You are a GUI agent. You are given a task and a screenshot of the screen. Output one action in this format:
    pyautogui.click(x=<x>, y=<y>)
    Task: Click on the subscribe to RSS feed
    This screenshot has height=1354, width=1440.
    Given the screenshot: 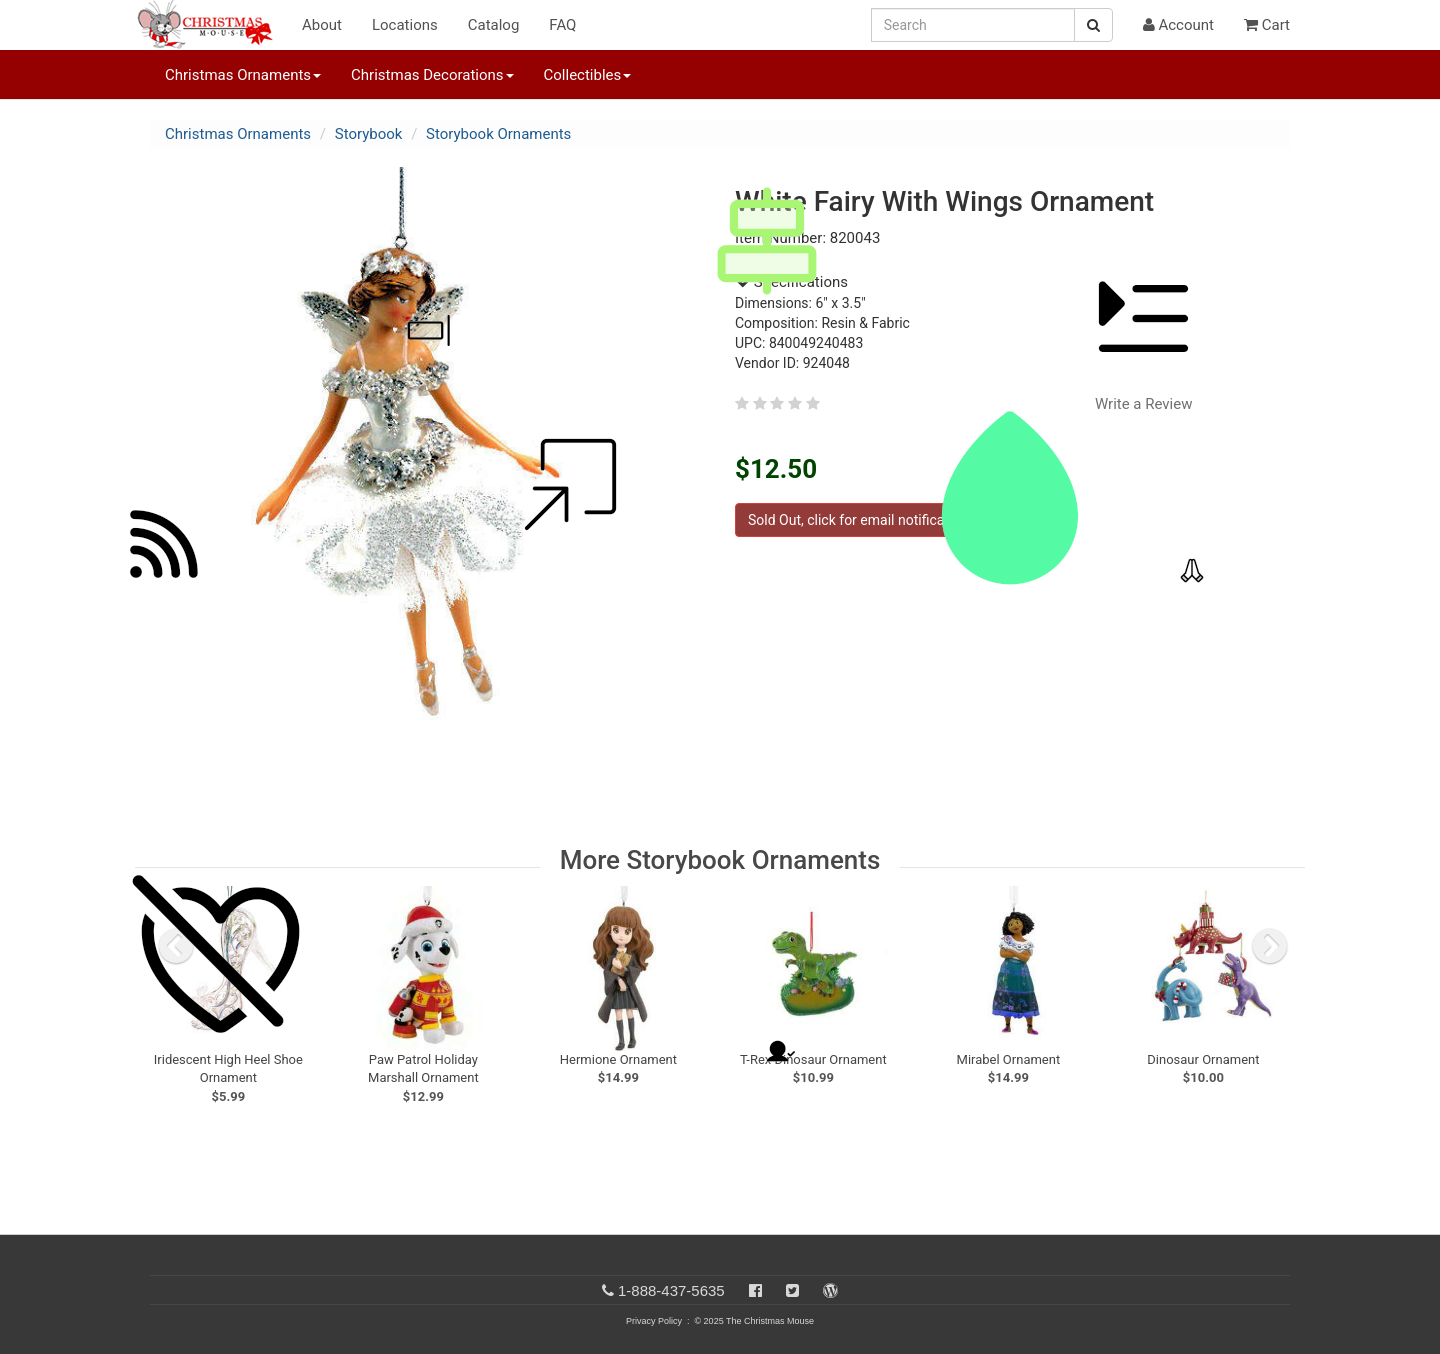 What is the action you would take?
    pyautogui.click(x=161, y=547)
    